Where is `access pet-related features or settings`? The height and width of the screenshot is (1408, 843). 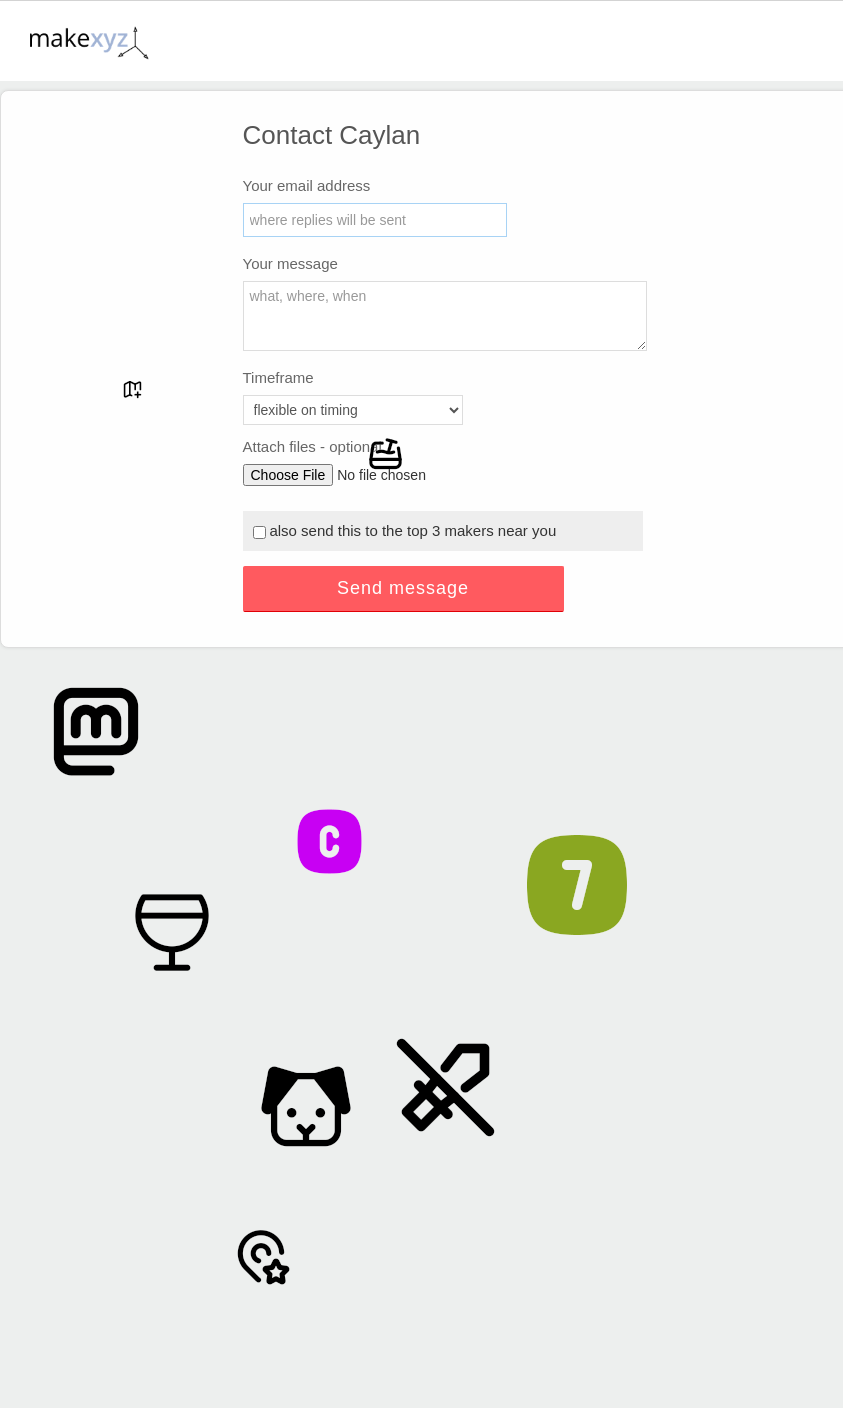
access pet-related features or settings is located at coordinates (306, 1108).